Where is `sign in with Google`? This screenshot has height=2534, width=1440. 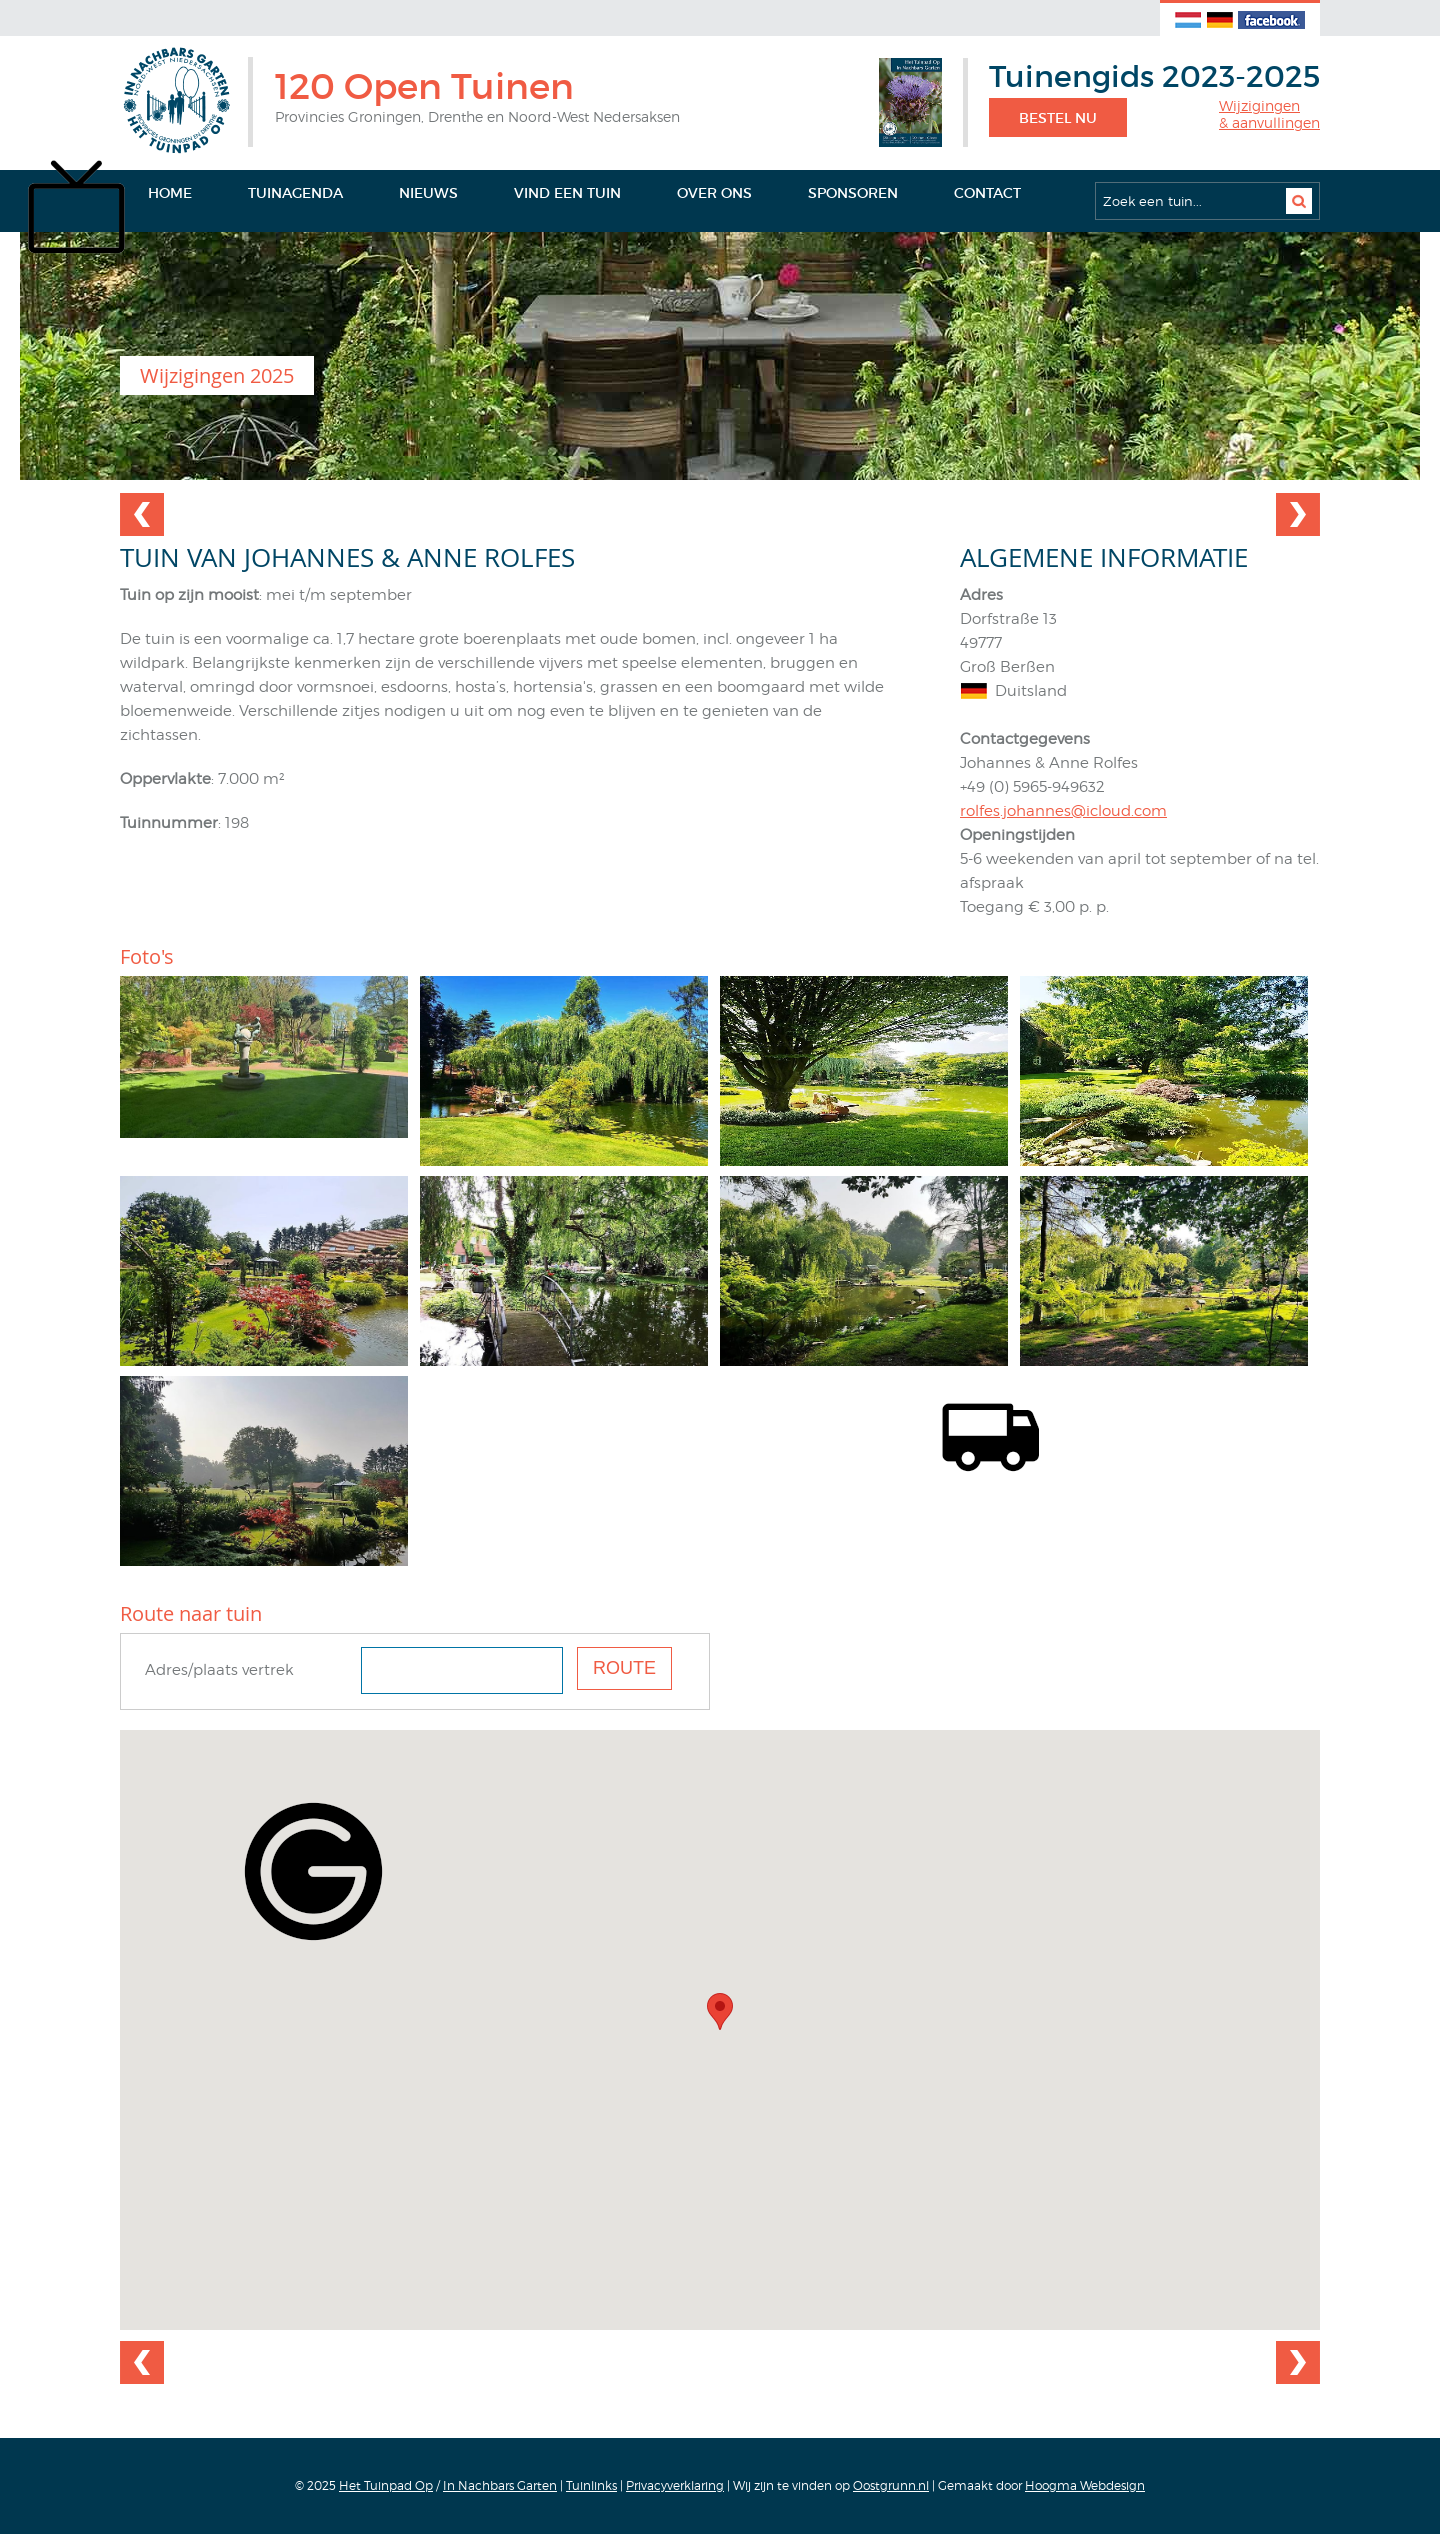 sign in with Google is located at coordinates (313, 1871).